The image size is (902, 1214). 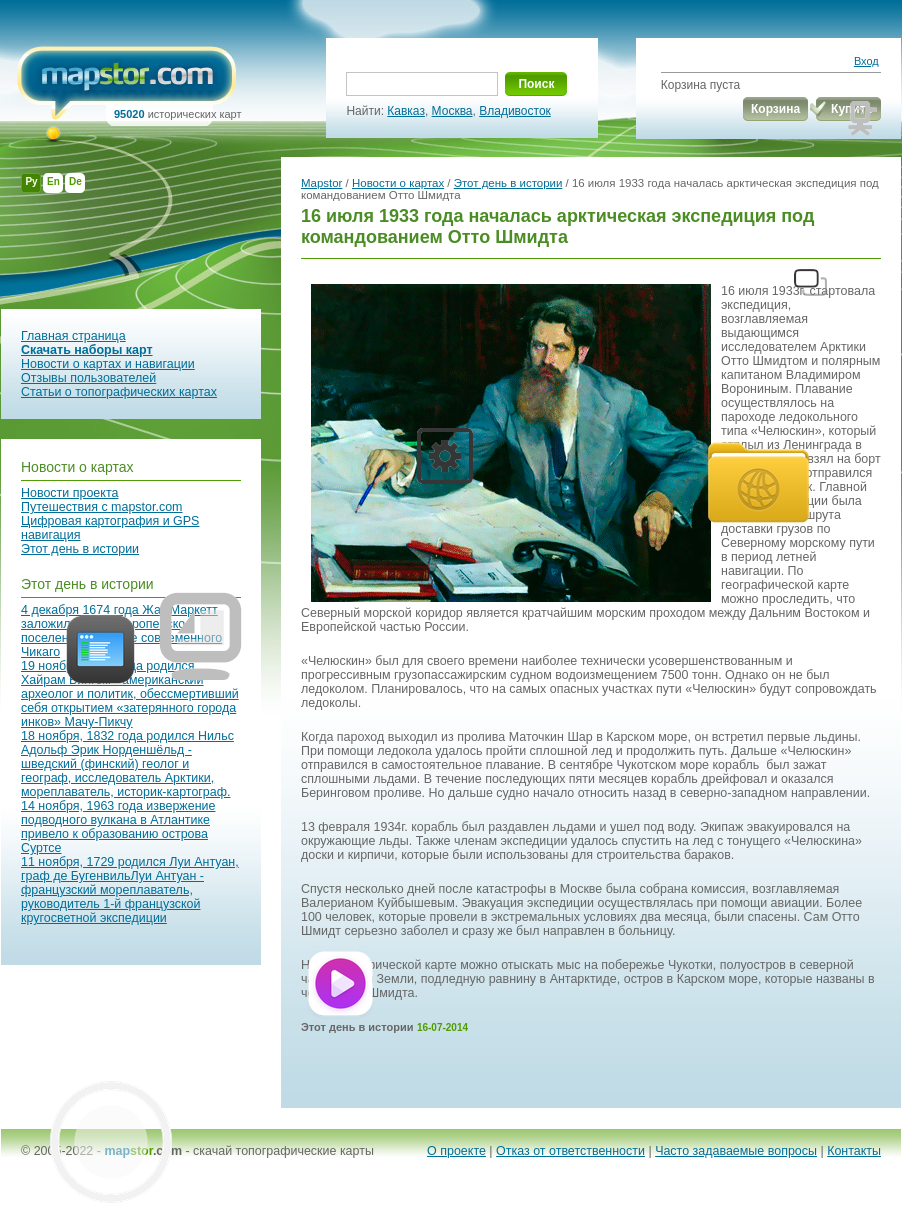 What do you see at coordinates (758, 482) in the screenshot?
I see `folder containing HTML or web files` at bounding box center [758, 482].